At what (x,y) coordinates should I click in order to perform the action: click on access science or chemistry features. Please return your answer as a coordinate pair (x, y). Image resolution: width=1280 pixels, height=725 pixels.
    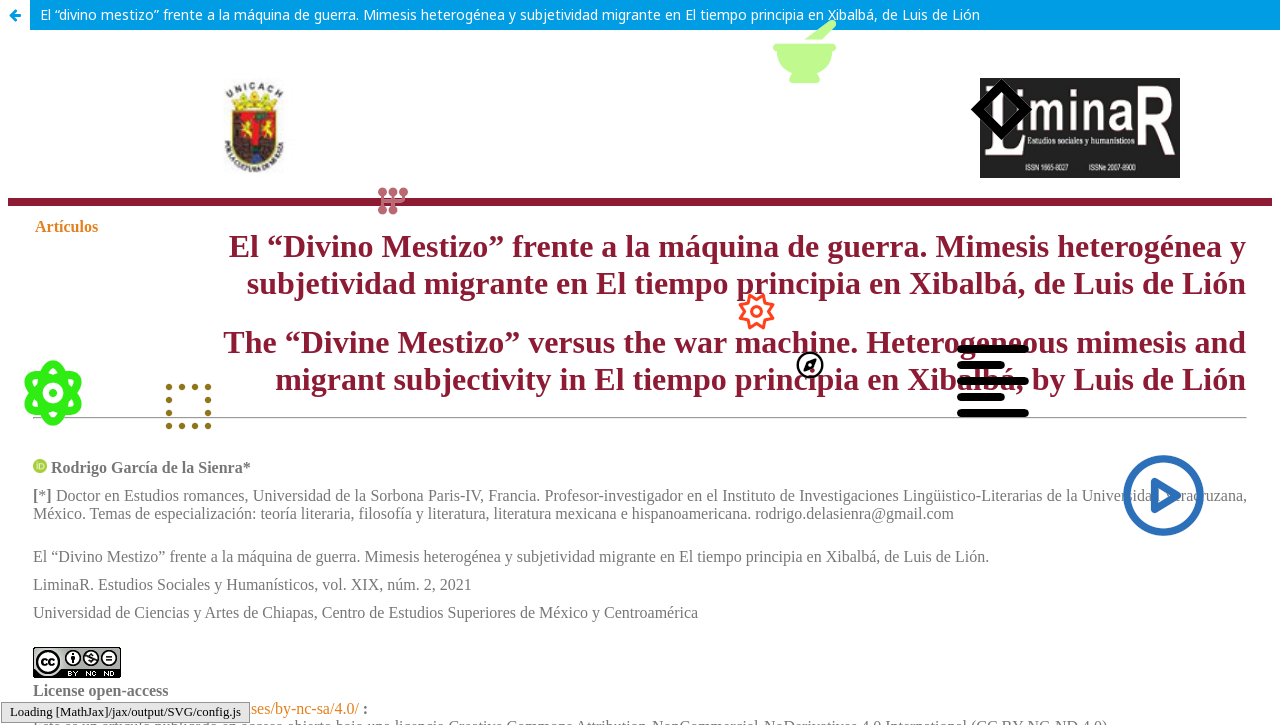
    Looking at the image, I should click on (53, 393).